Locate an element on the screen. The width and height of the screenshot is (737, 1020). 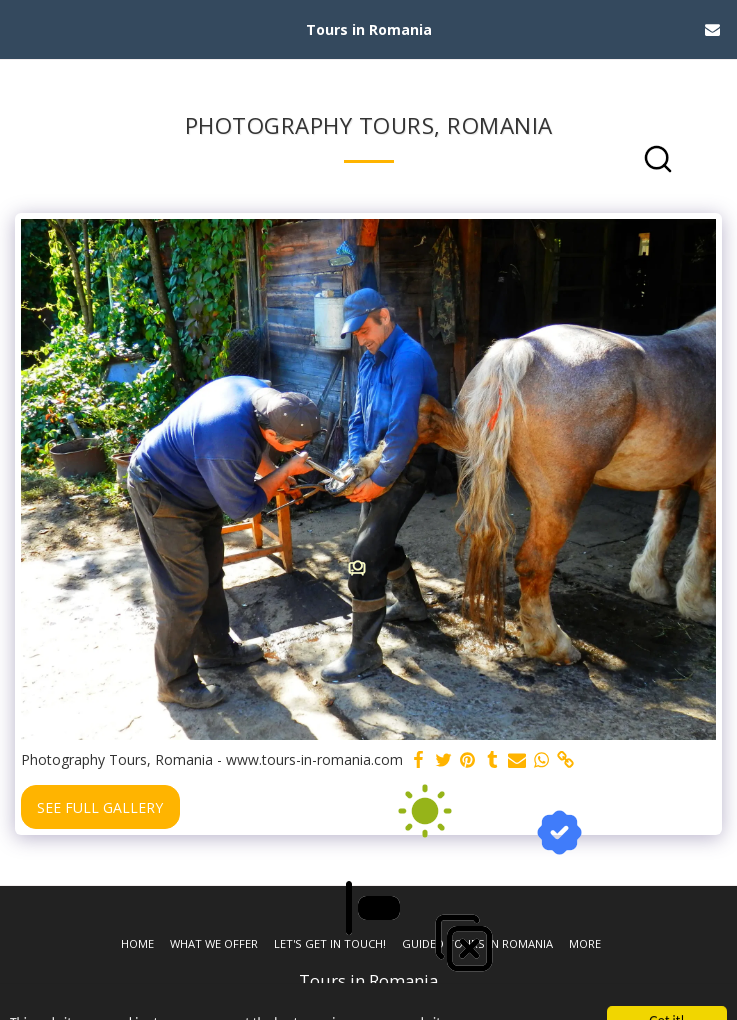
connect to a projector device is located at coordinates (357, 568).